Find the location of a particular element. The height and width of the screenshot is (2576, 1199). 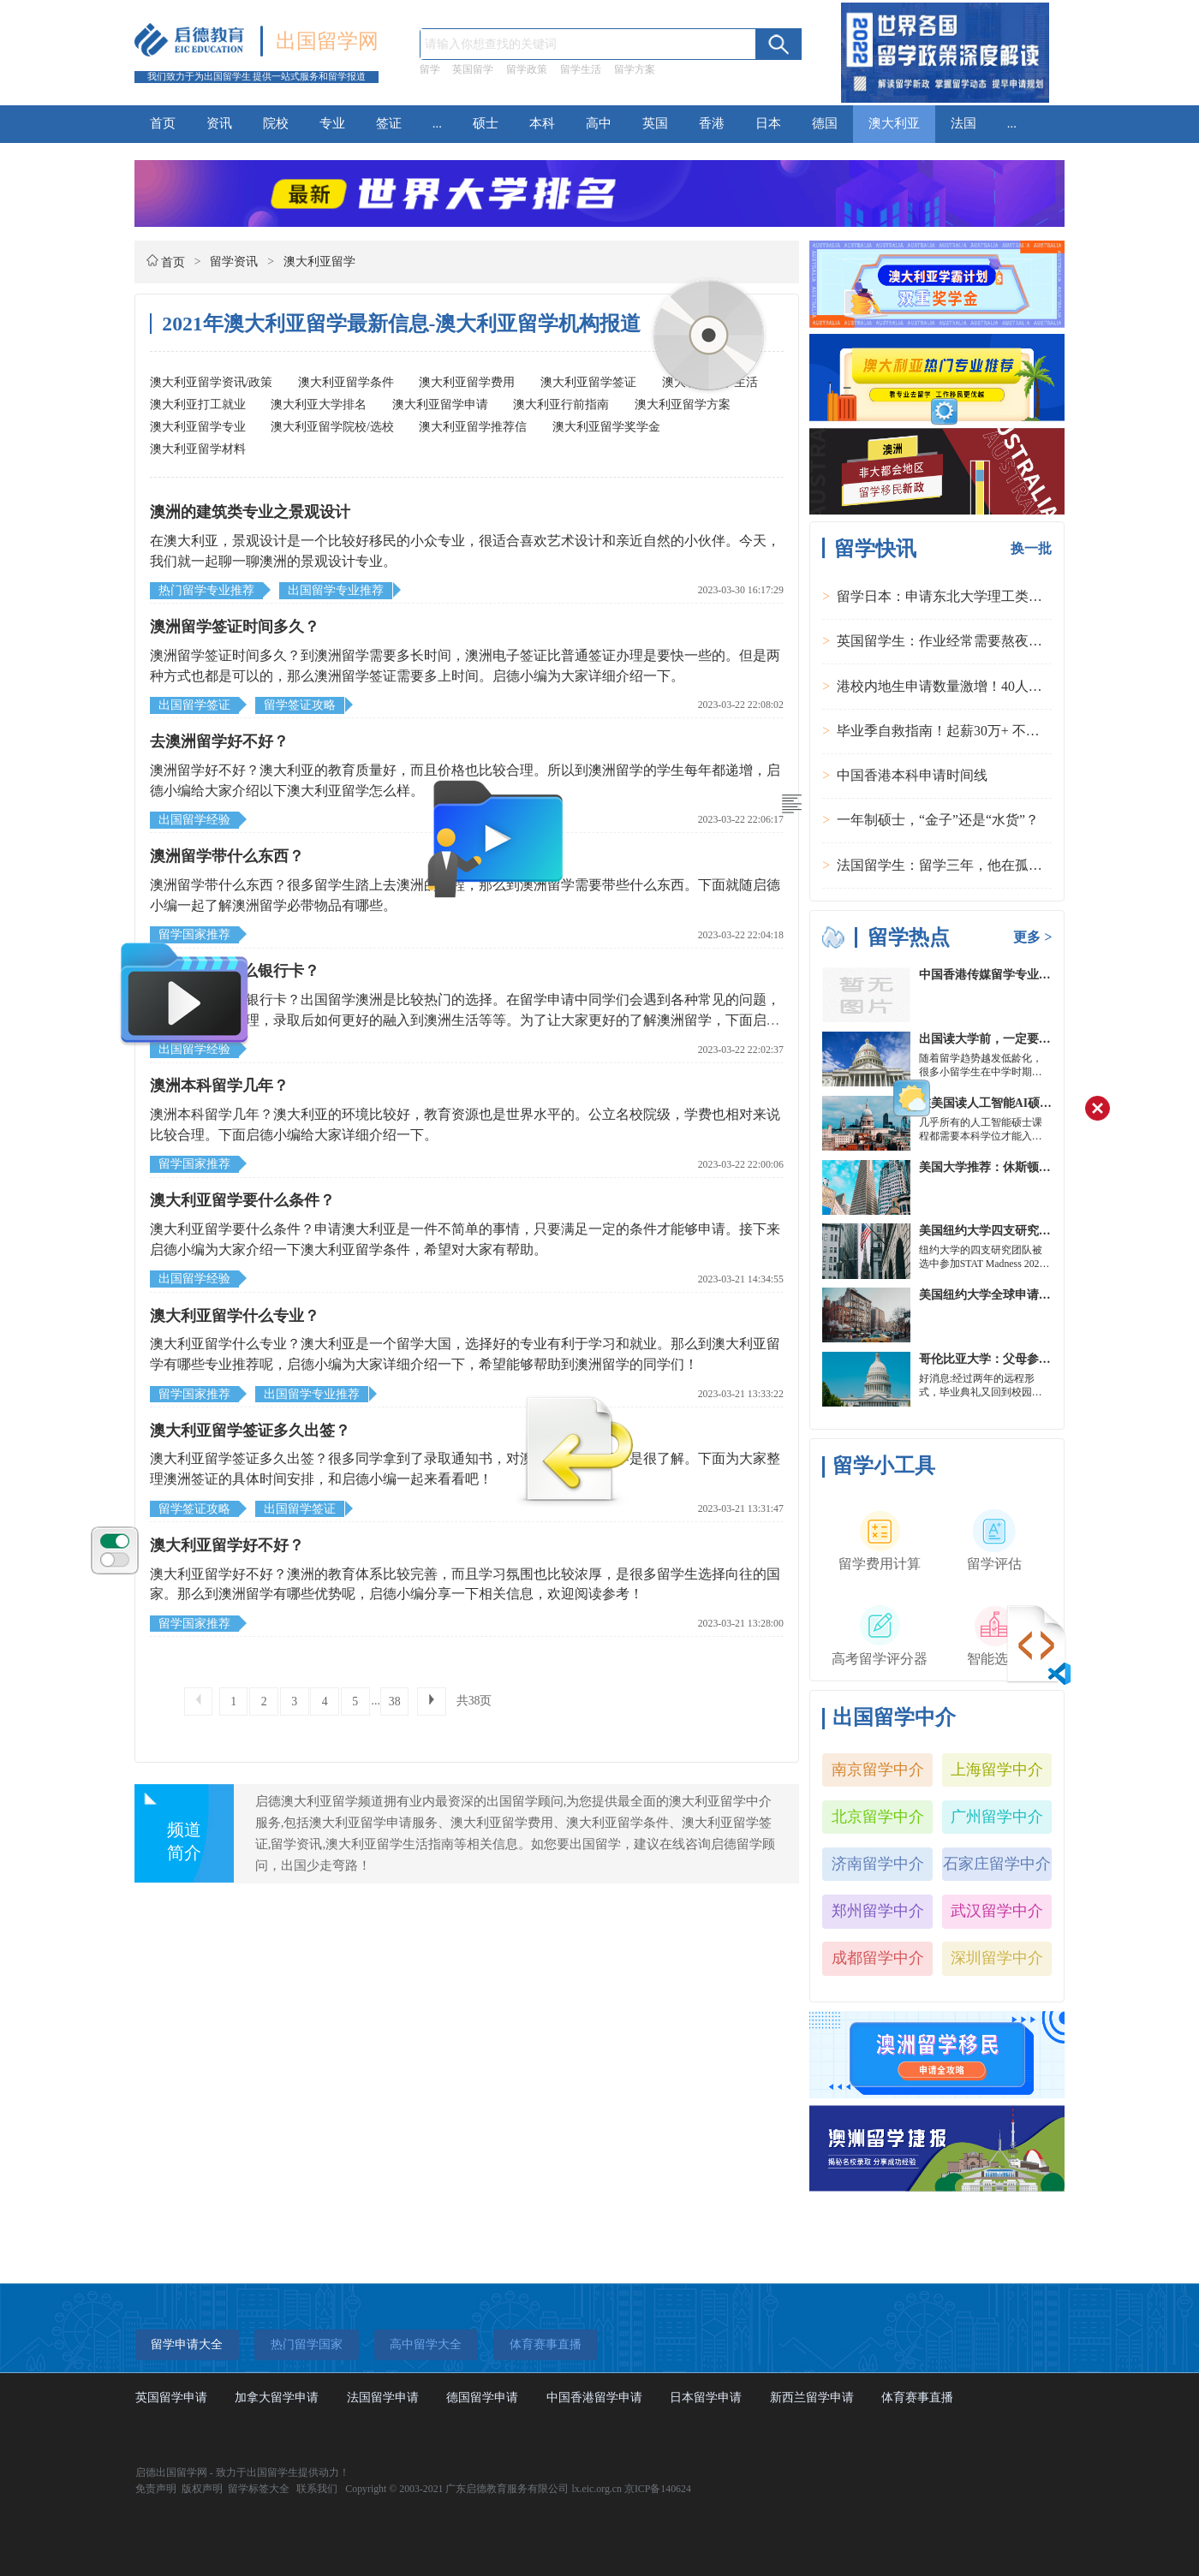

open your movies folder is located at coordinates (183, 996).